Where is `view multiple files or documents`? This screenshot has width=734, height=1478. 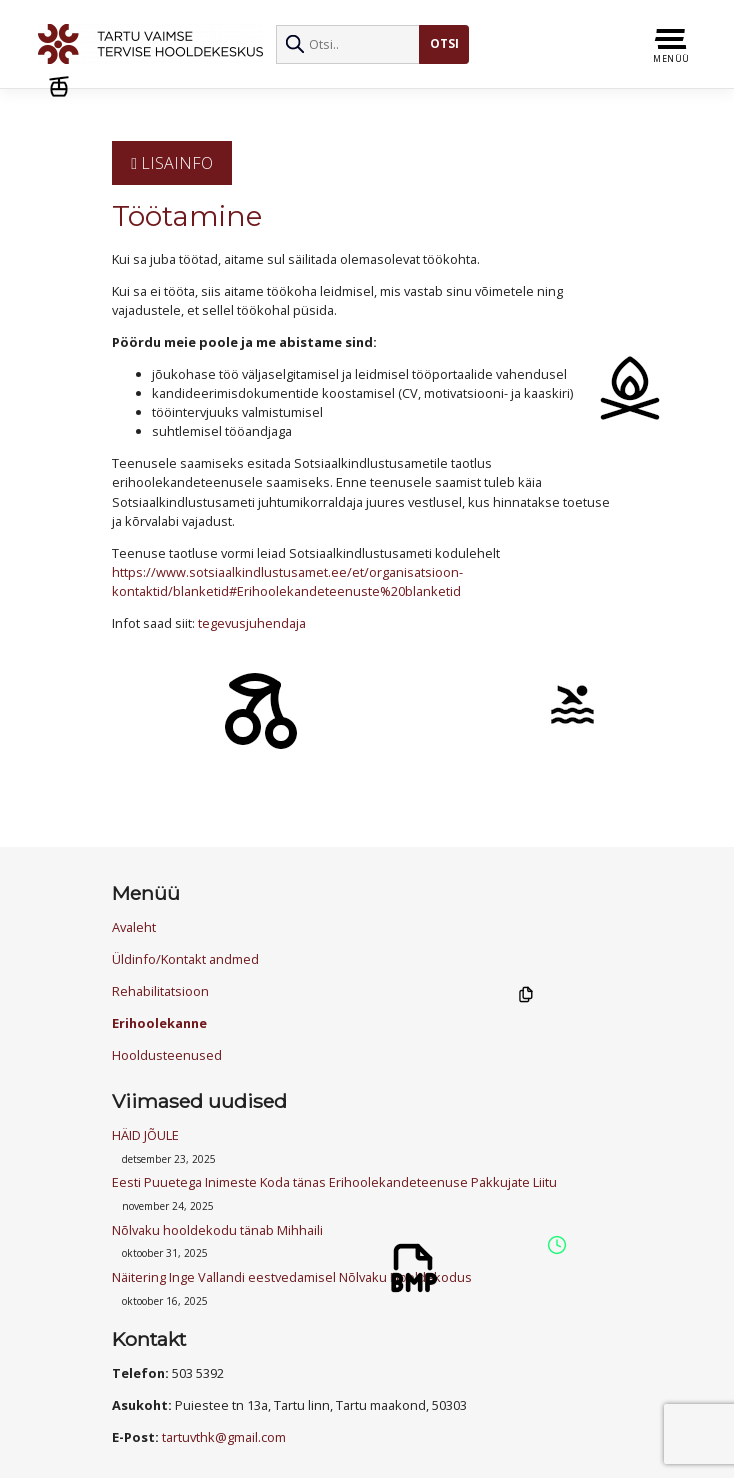
view multiple files or documents is located at coordinates (525, 994).